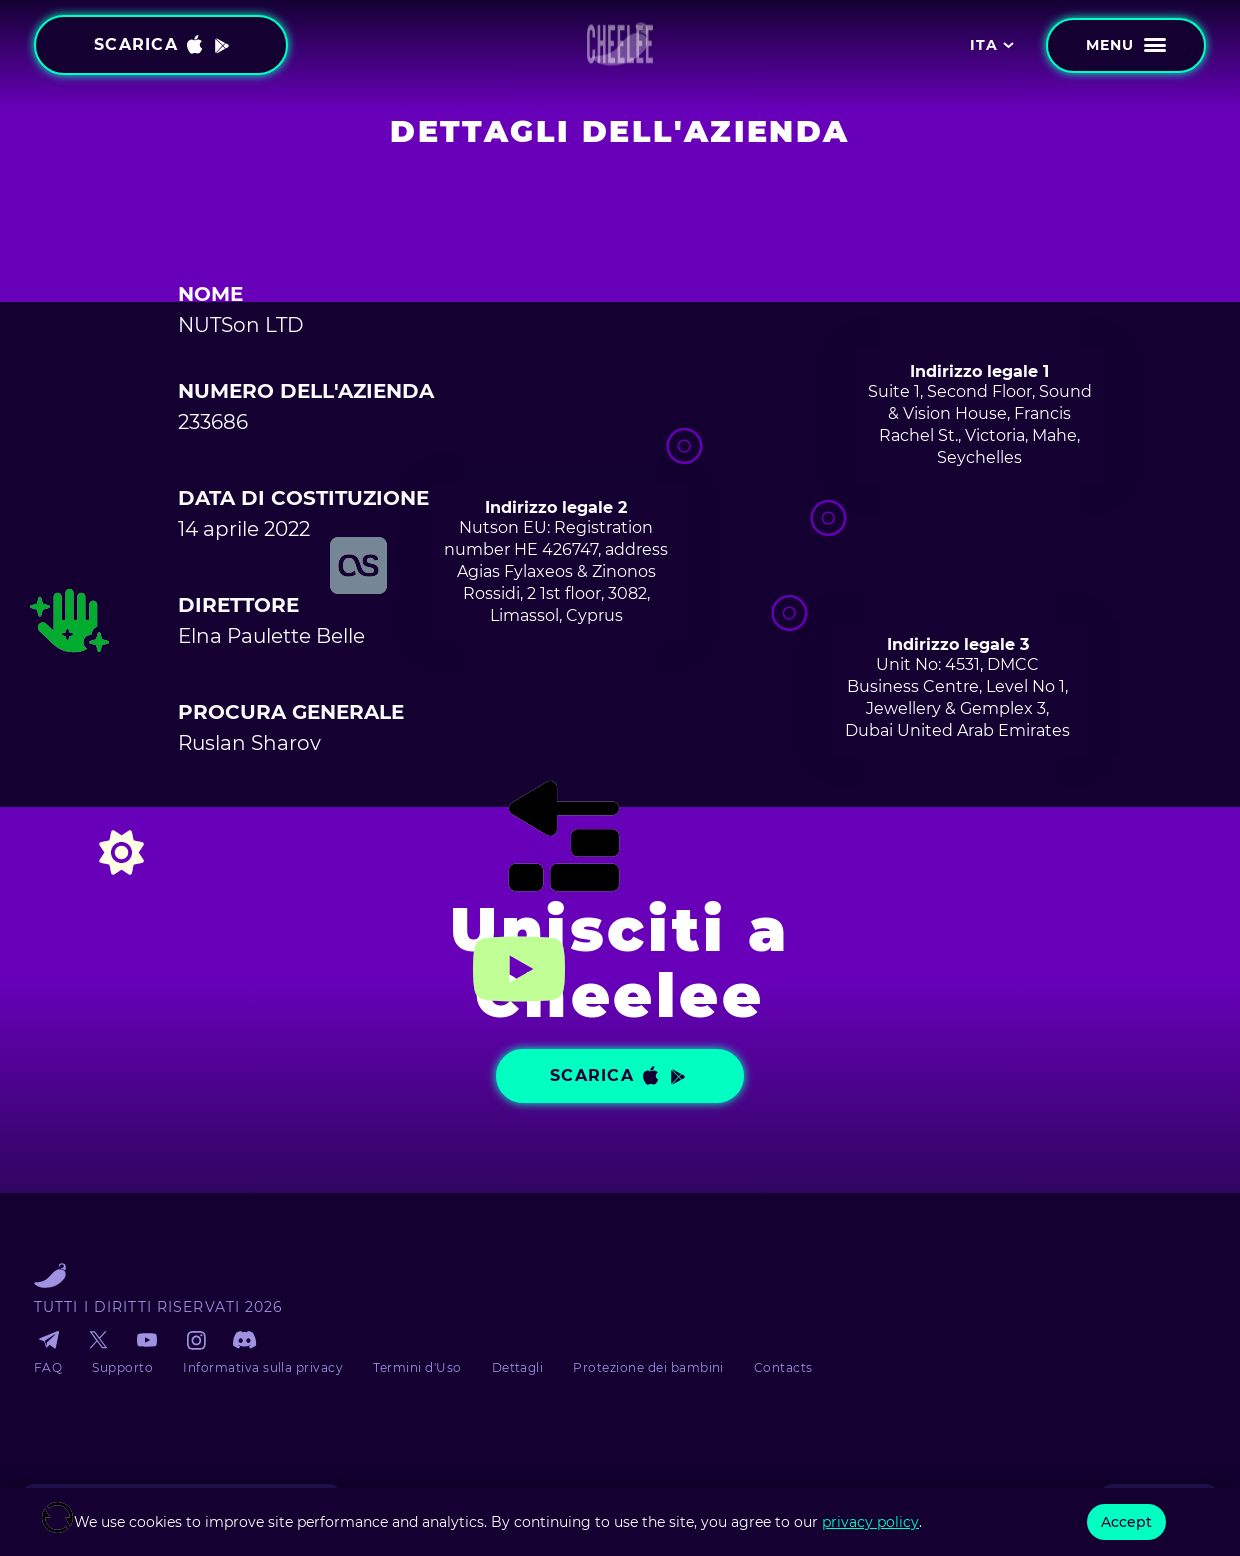  What do you see at coordinates (69, 620) in the screenshot?
I see `hand sanitizer or hand washing reminder` at bounding box center [69, 620].